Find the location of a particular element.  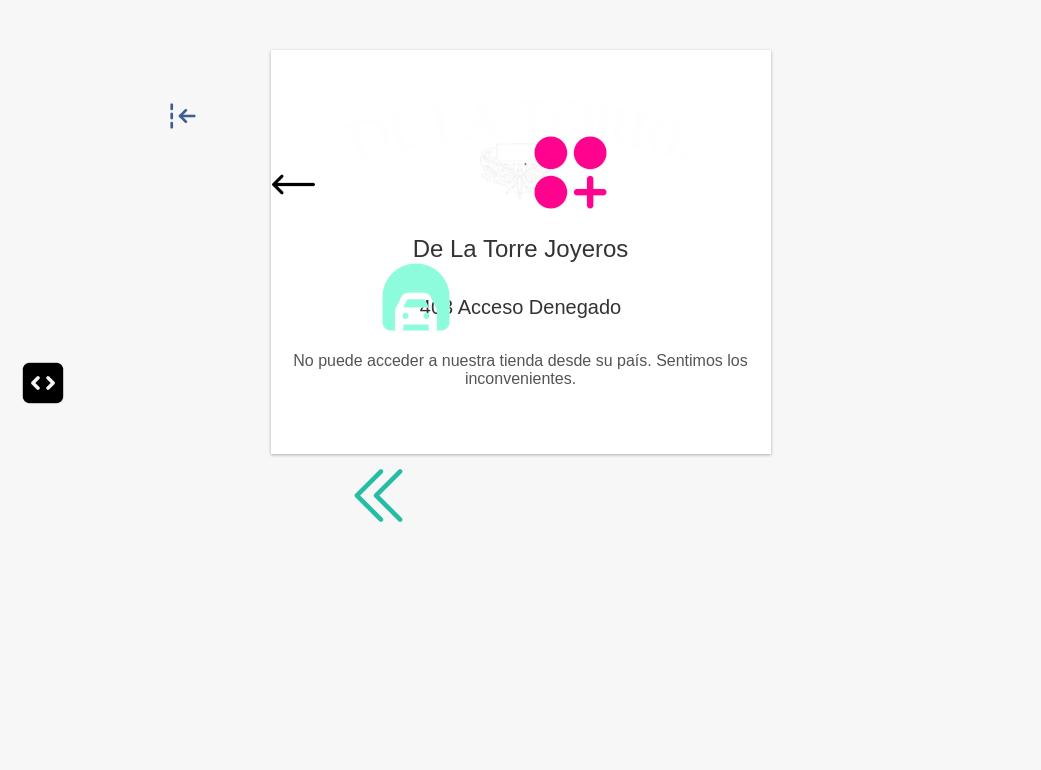

collapse panel to the left is located at coordinates (183, 116).